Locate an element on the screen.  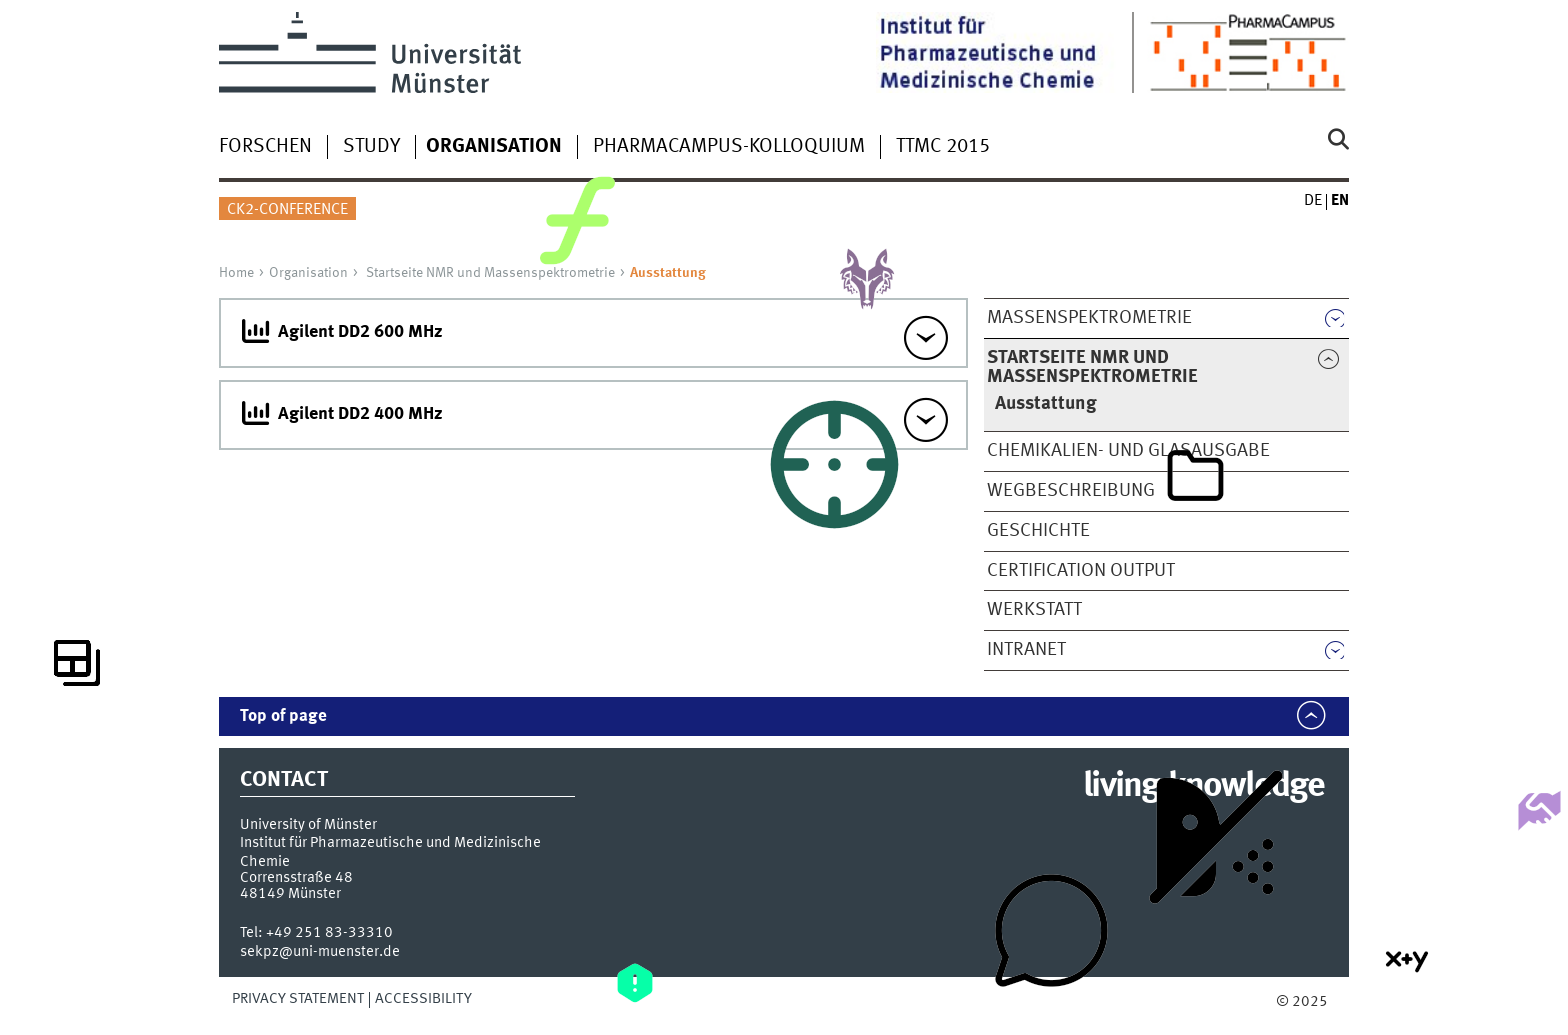
focus or center the camera viewfinder is located at coordinates (834, 464).